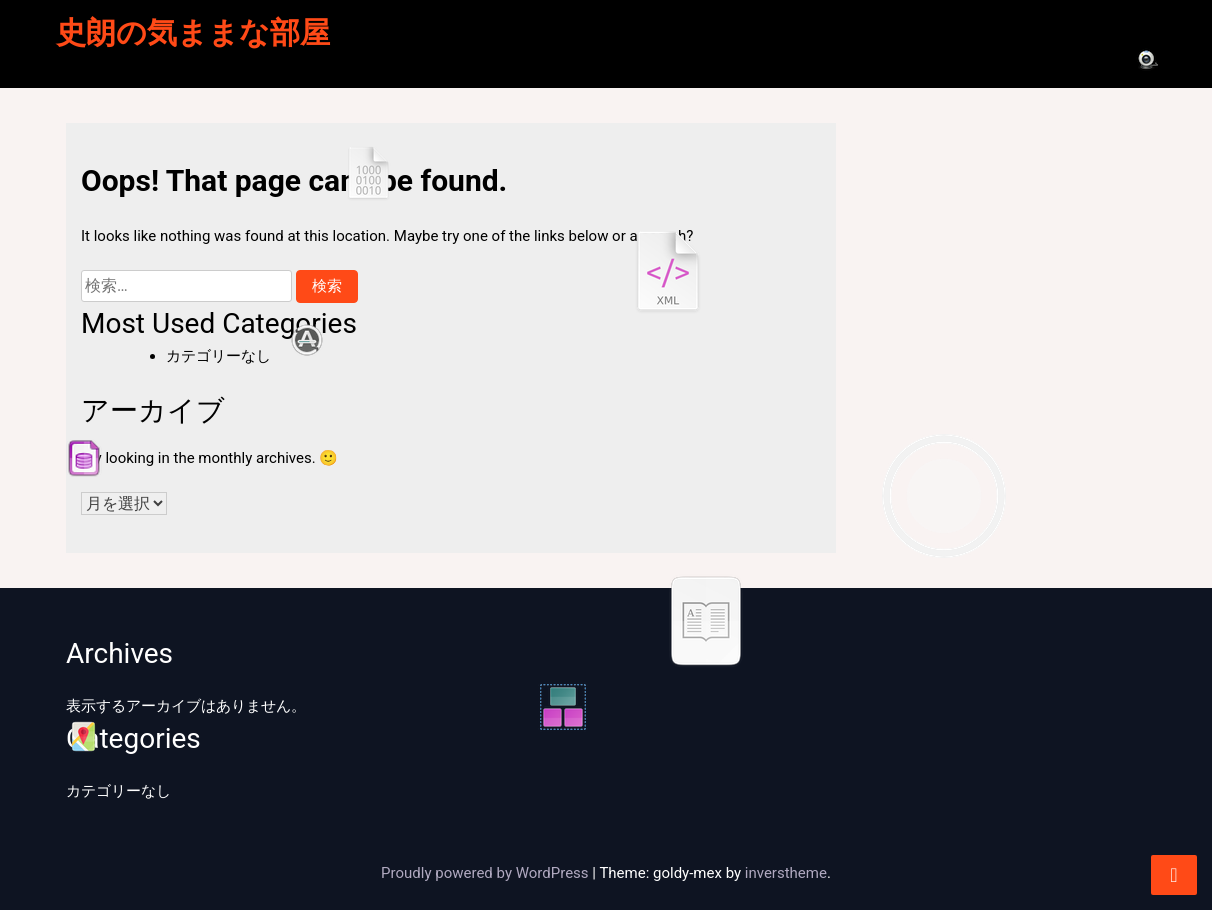 Image resolution: width=1212 pixels, height=910 pixels. I want to click on open the software updater application, so click(307, 340).